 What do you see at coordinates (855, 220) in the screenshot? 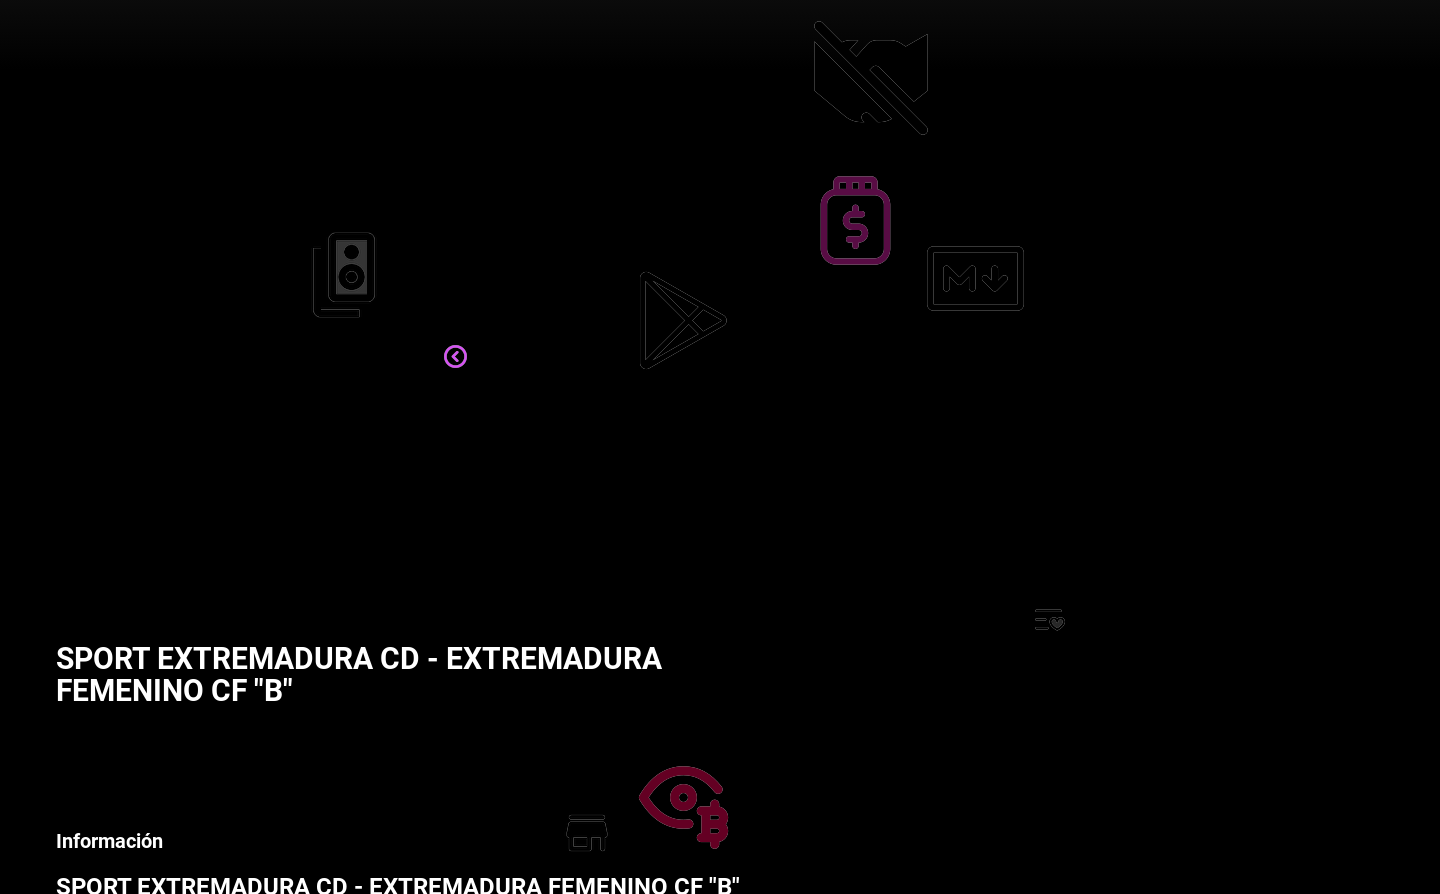
I see `leave a tip or donation` at bounding box center [855, 220].